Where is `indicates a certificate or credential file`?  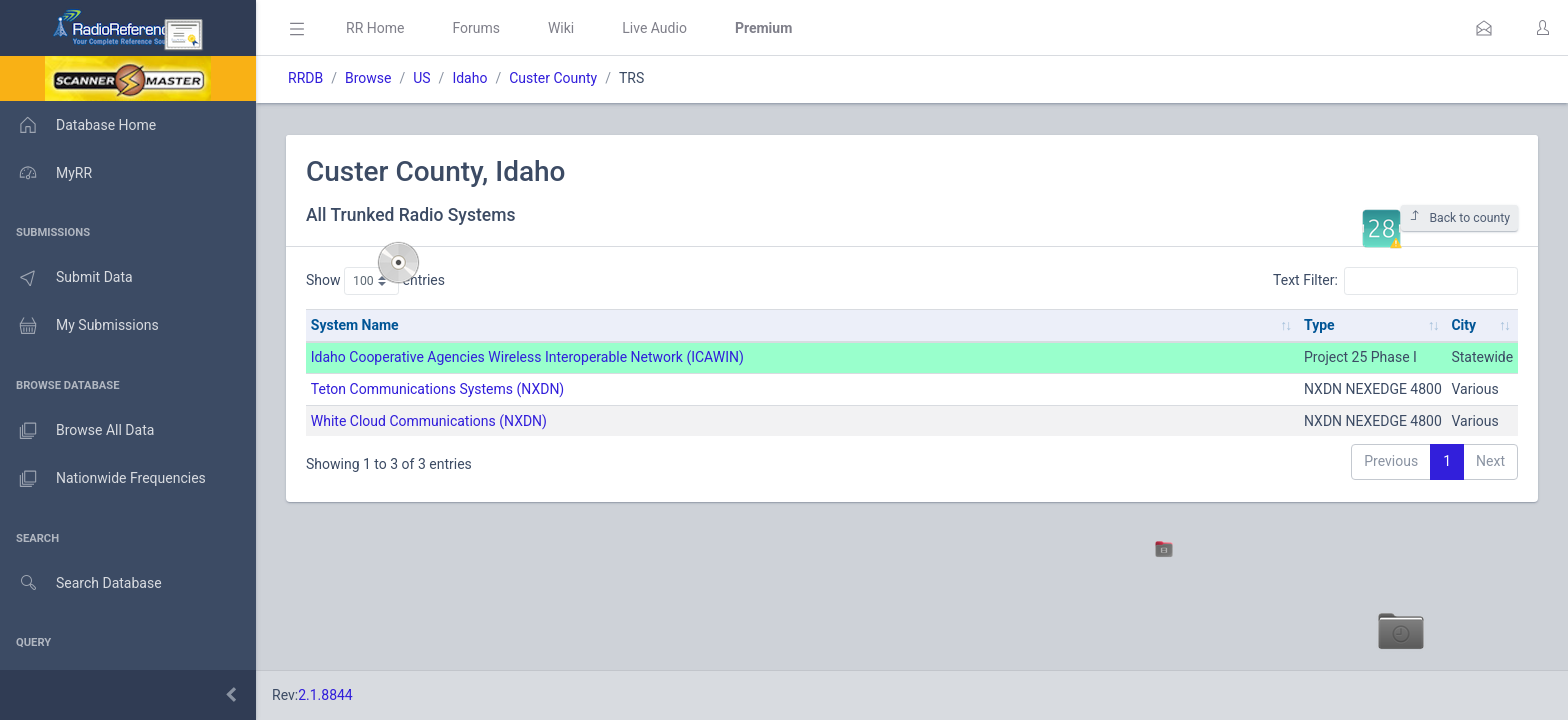 indicates a certificate or credential file is located at coordinates (183, 35).